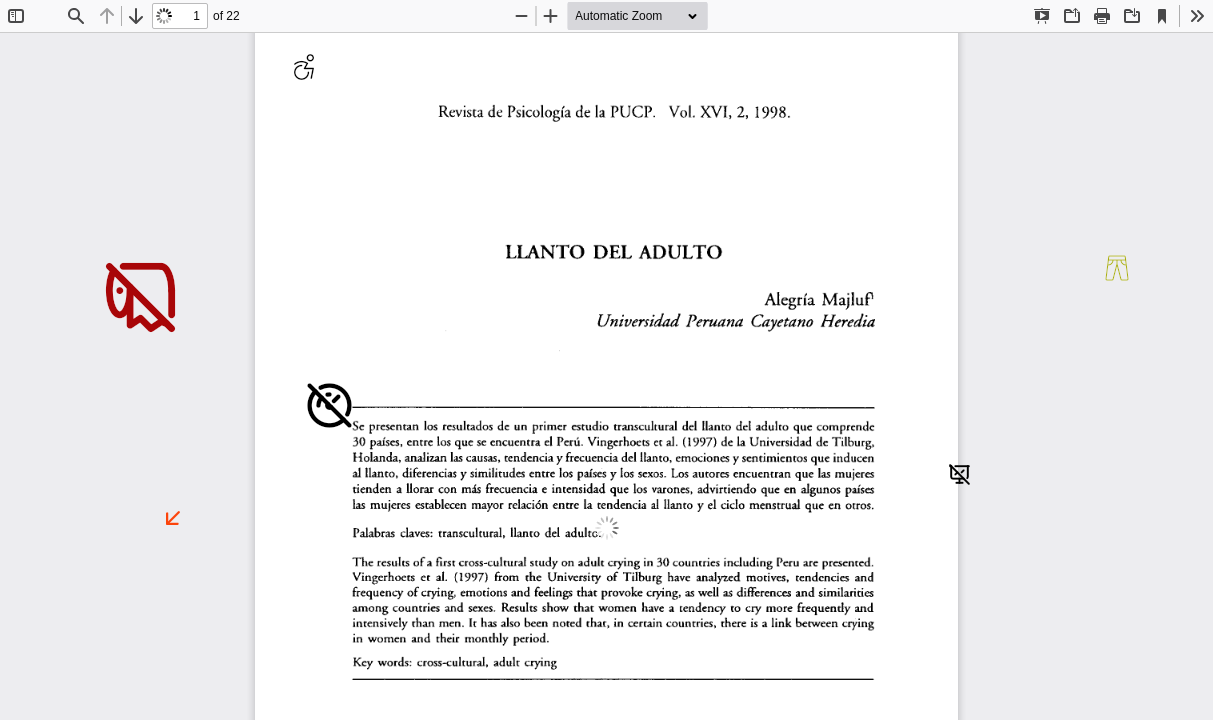 This screenshot has width=1213, height=720. I want to click on navigate to the bottom-left corner, so click(173, 518).